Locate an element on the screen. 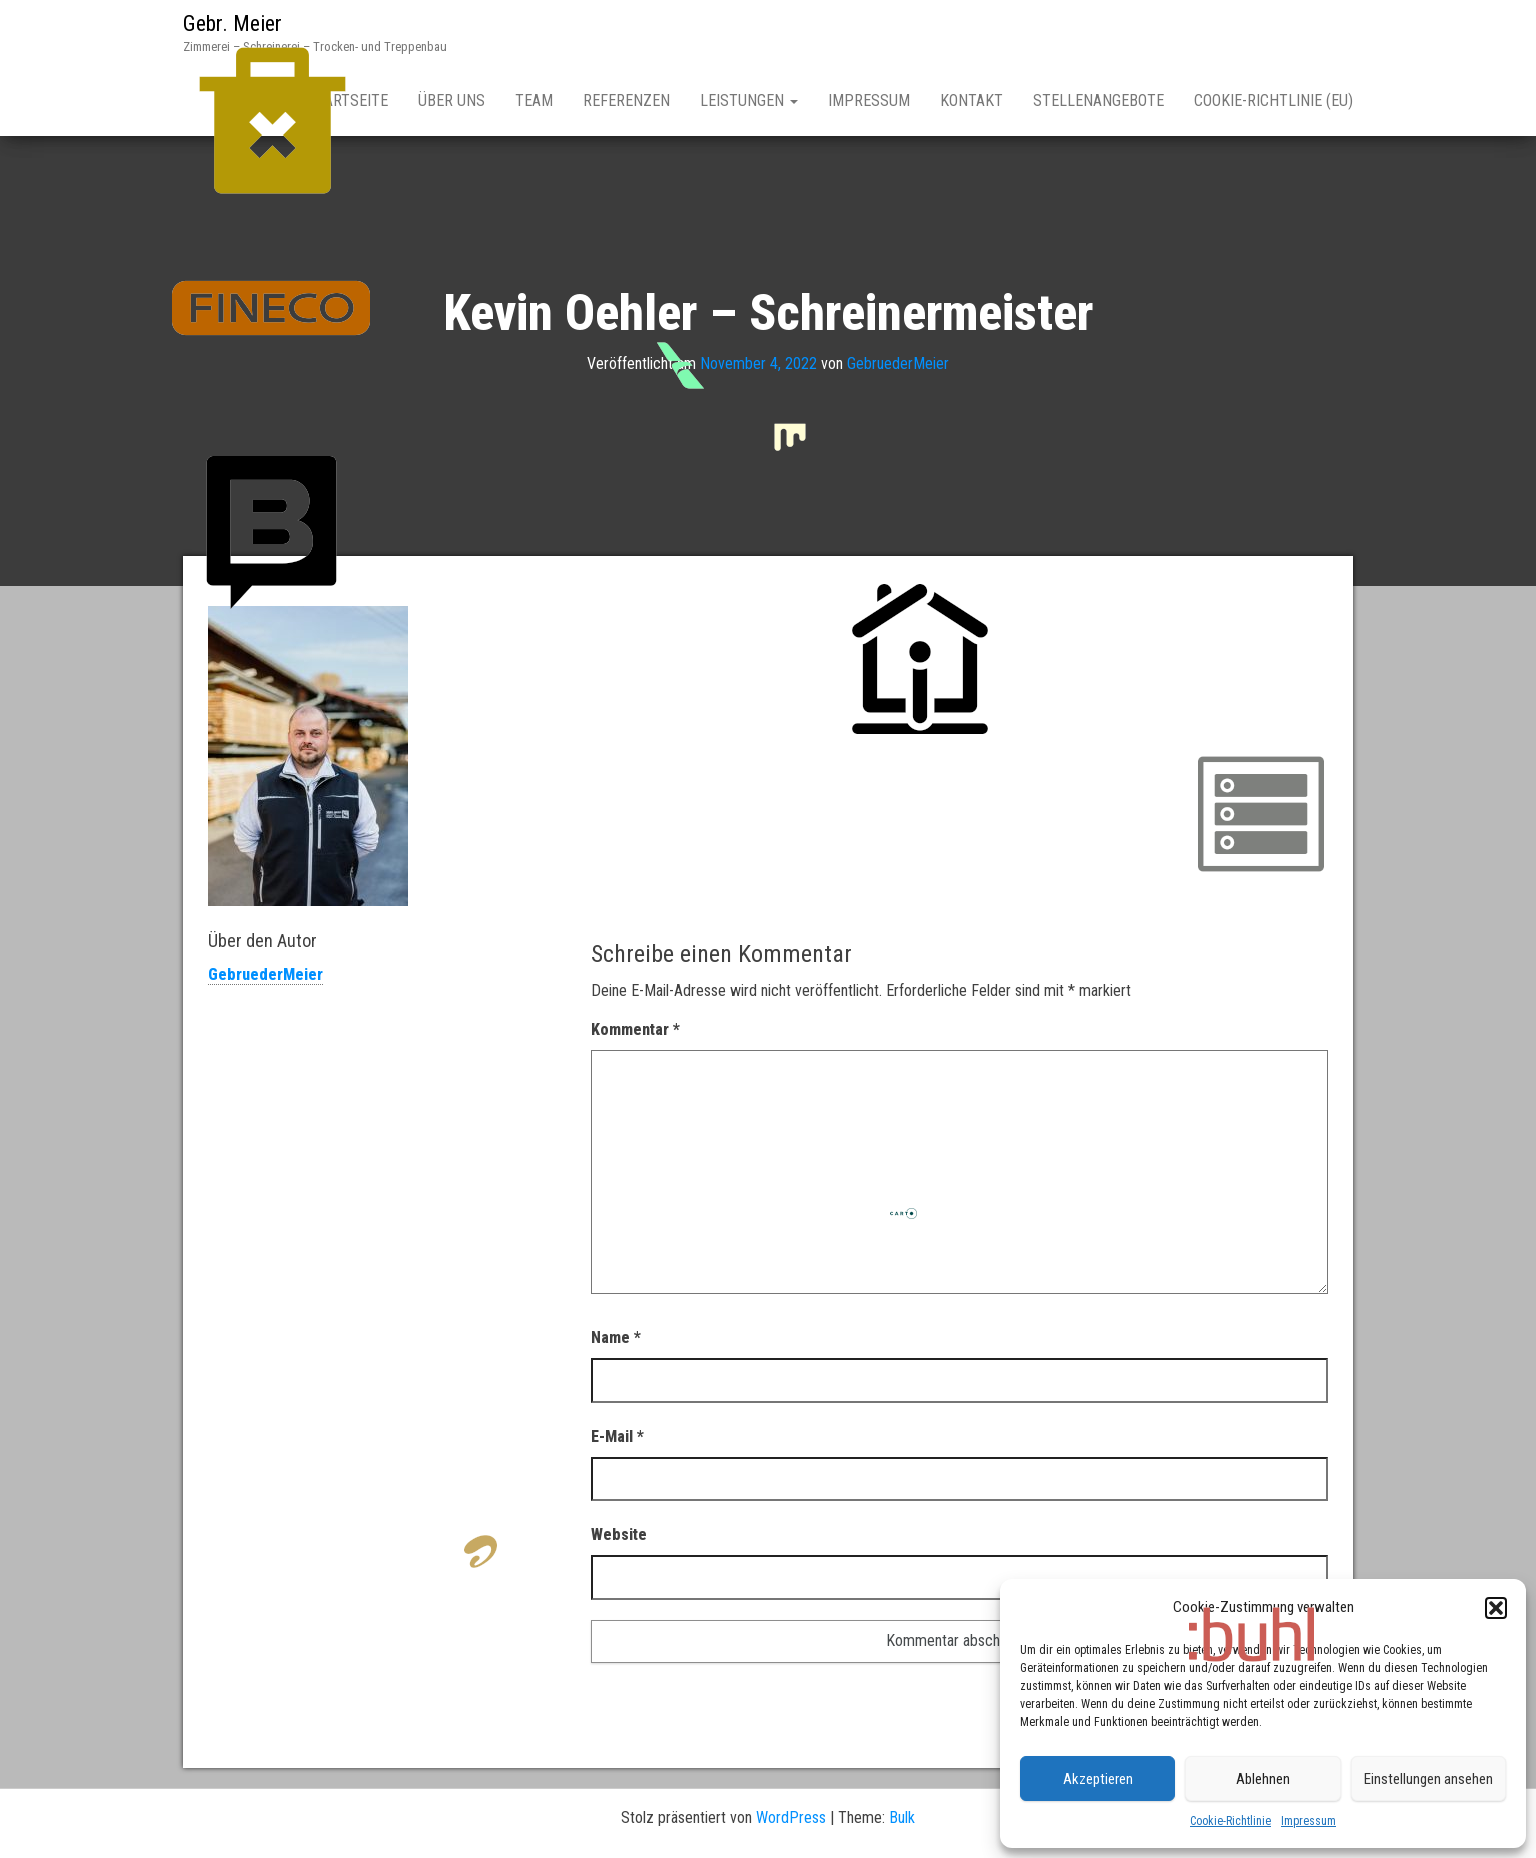 The width and height of the screenshot is (1536, 1858). CARTO mapping platform logo is located at coordinates (903, 1213).